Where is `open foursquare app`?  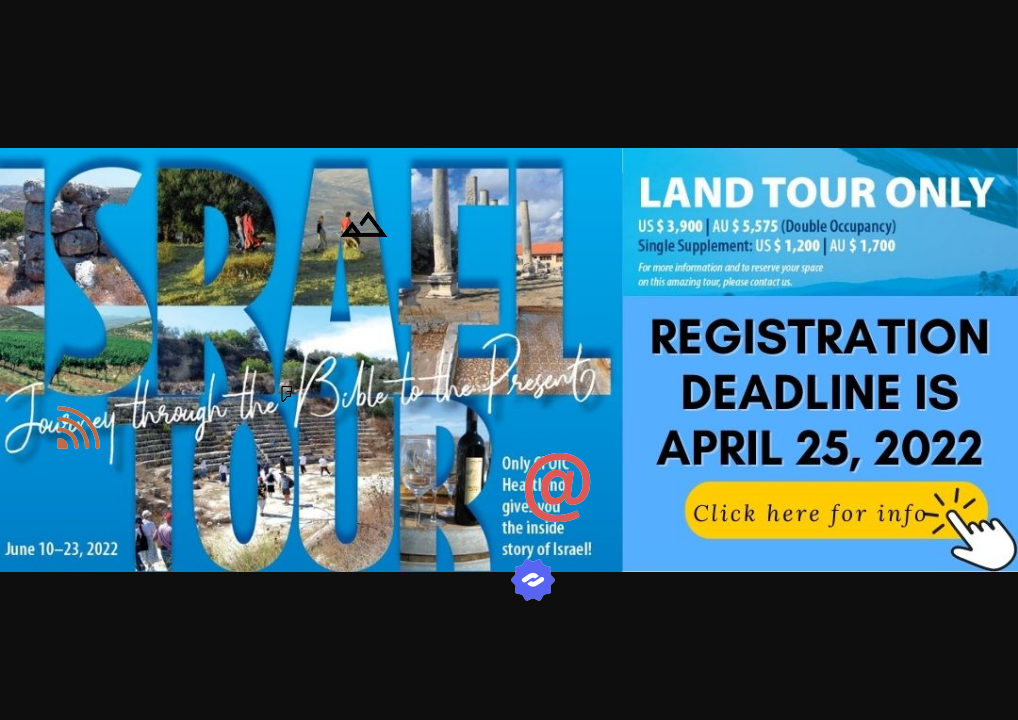
open foursquare app is located at coordinates (287, 394).